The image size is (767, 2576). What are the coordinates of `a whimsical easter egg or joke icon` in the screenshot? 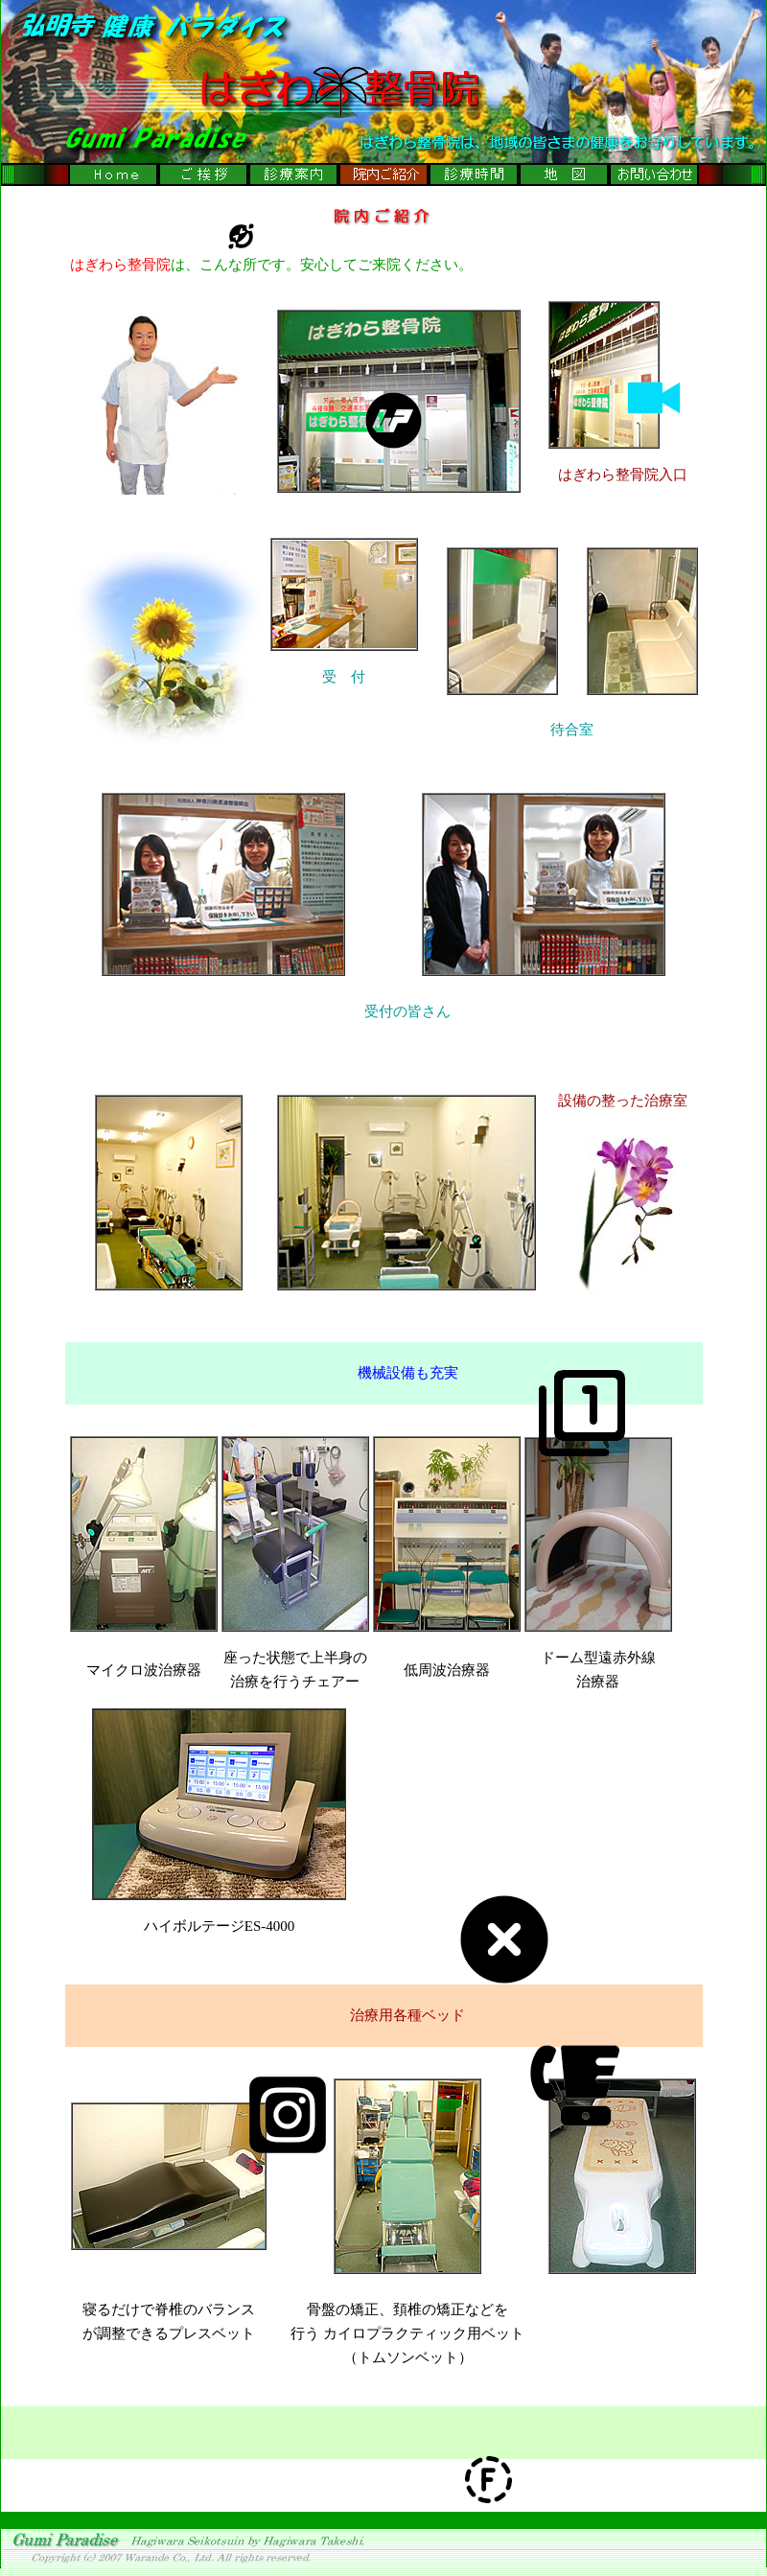 It's located at (575, 2085).